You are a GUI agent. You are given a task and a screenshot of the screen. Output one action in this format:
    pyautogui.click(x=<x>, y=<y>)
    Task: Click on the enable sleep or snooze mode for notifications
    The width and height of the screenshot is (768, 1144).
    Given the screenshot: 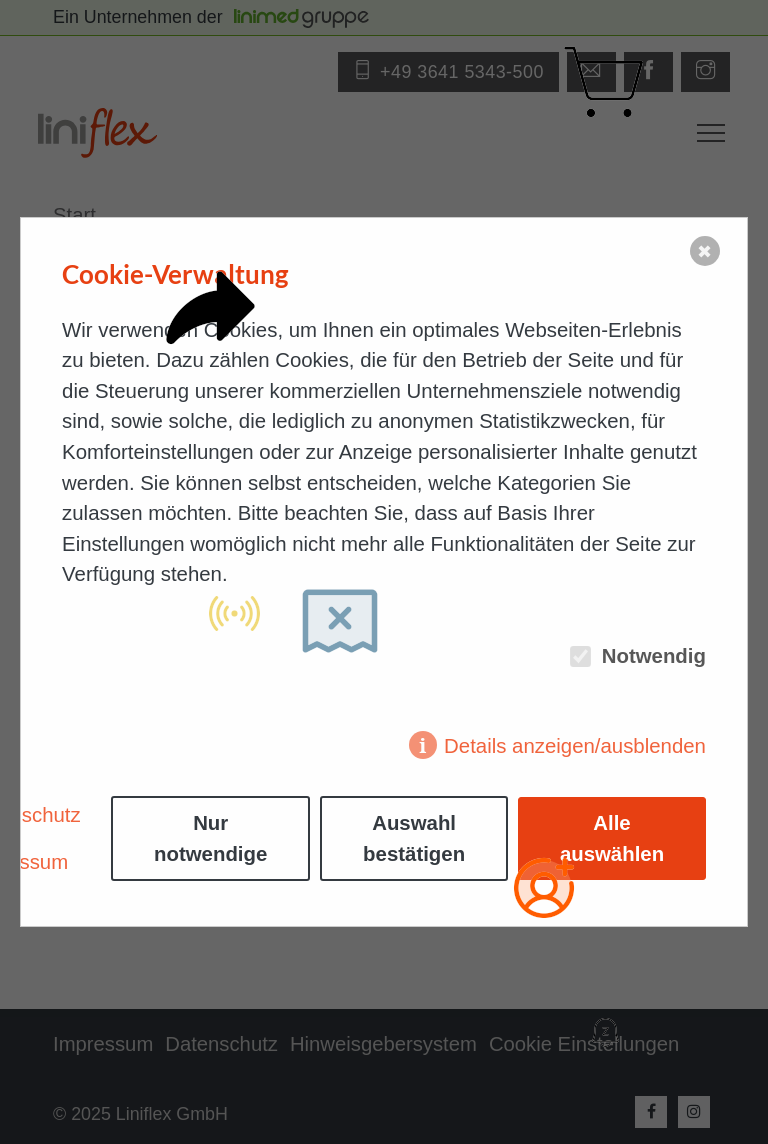 What is the action you would take?
    pyautogui.click(x=605, y=1032)
    